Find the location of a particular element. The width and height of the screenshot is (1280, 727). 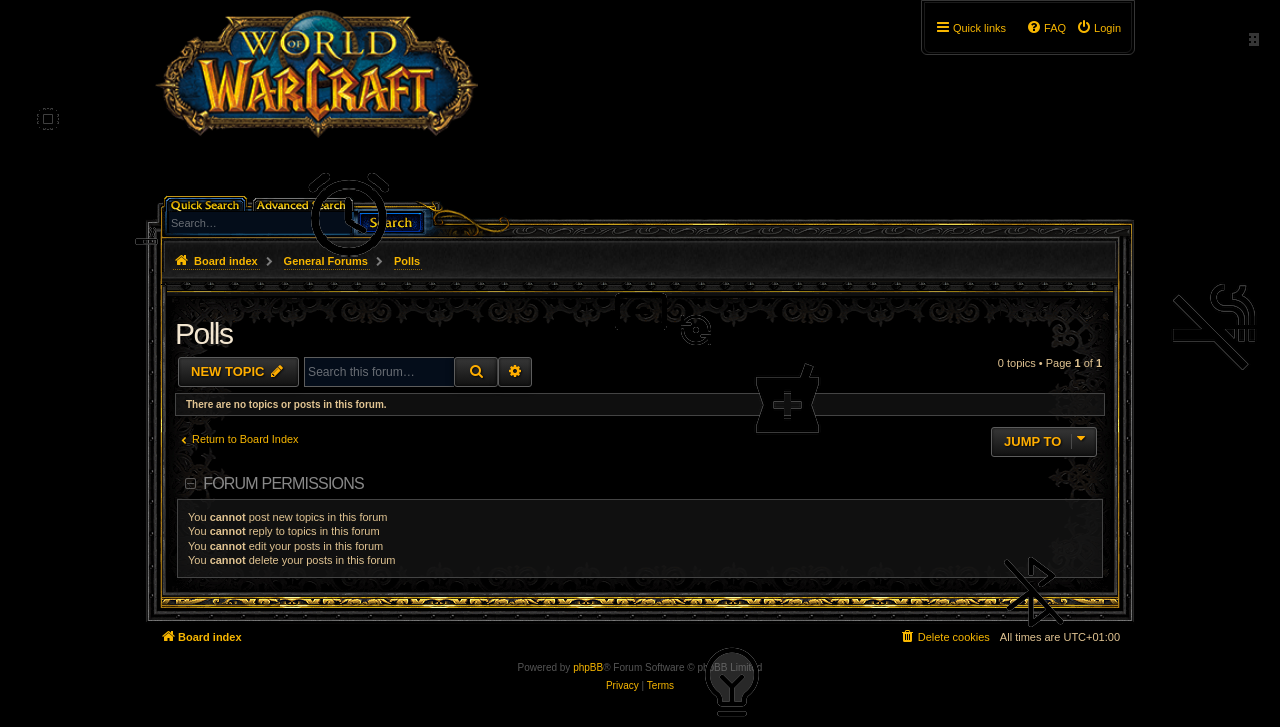

toggle idea or inspiration mode is located at coordinates (732, 682).